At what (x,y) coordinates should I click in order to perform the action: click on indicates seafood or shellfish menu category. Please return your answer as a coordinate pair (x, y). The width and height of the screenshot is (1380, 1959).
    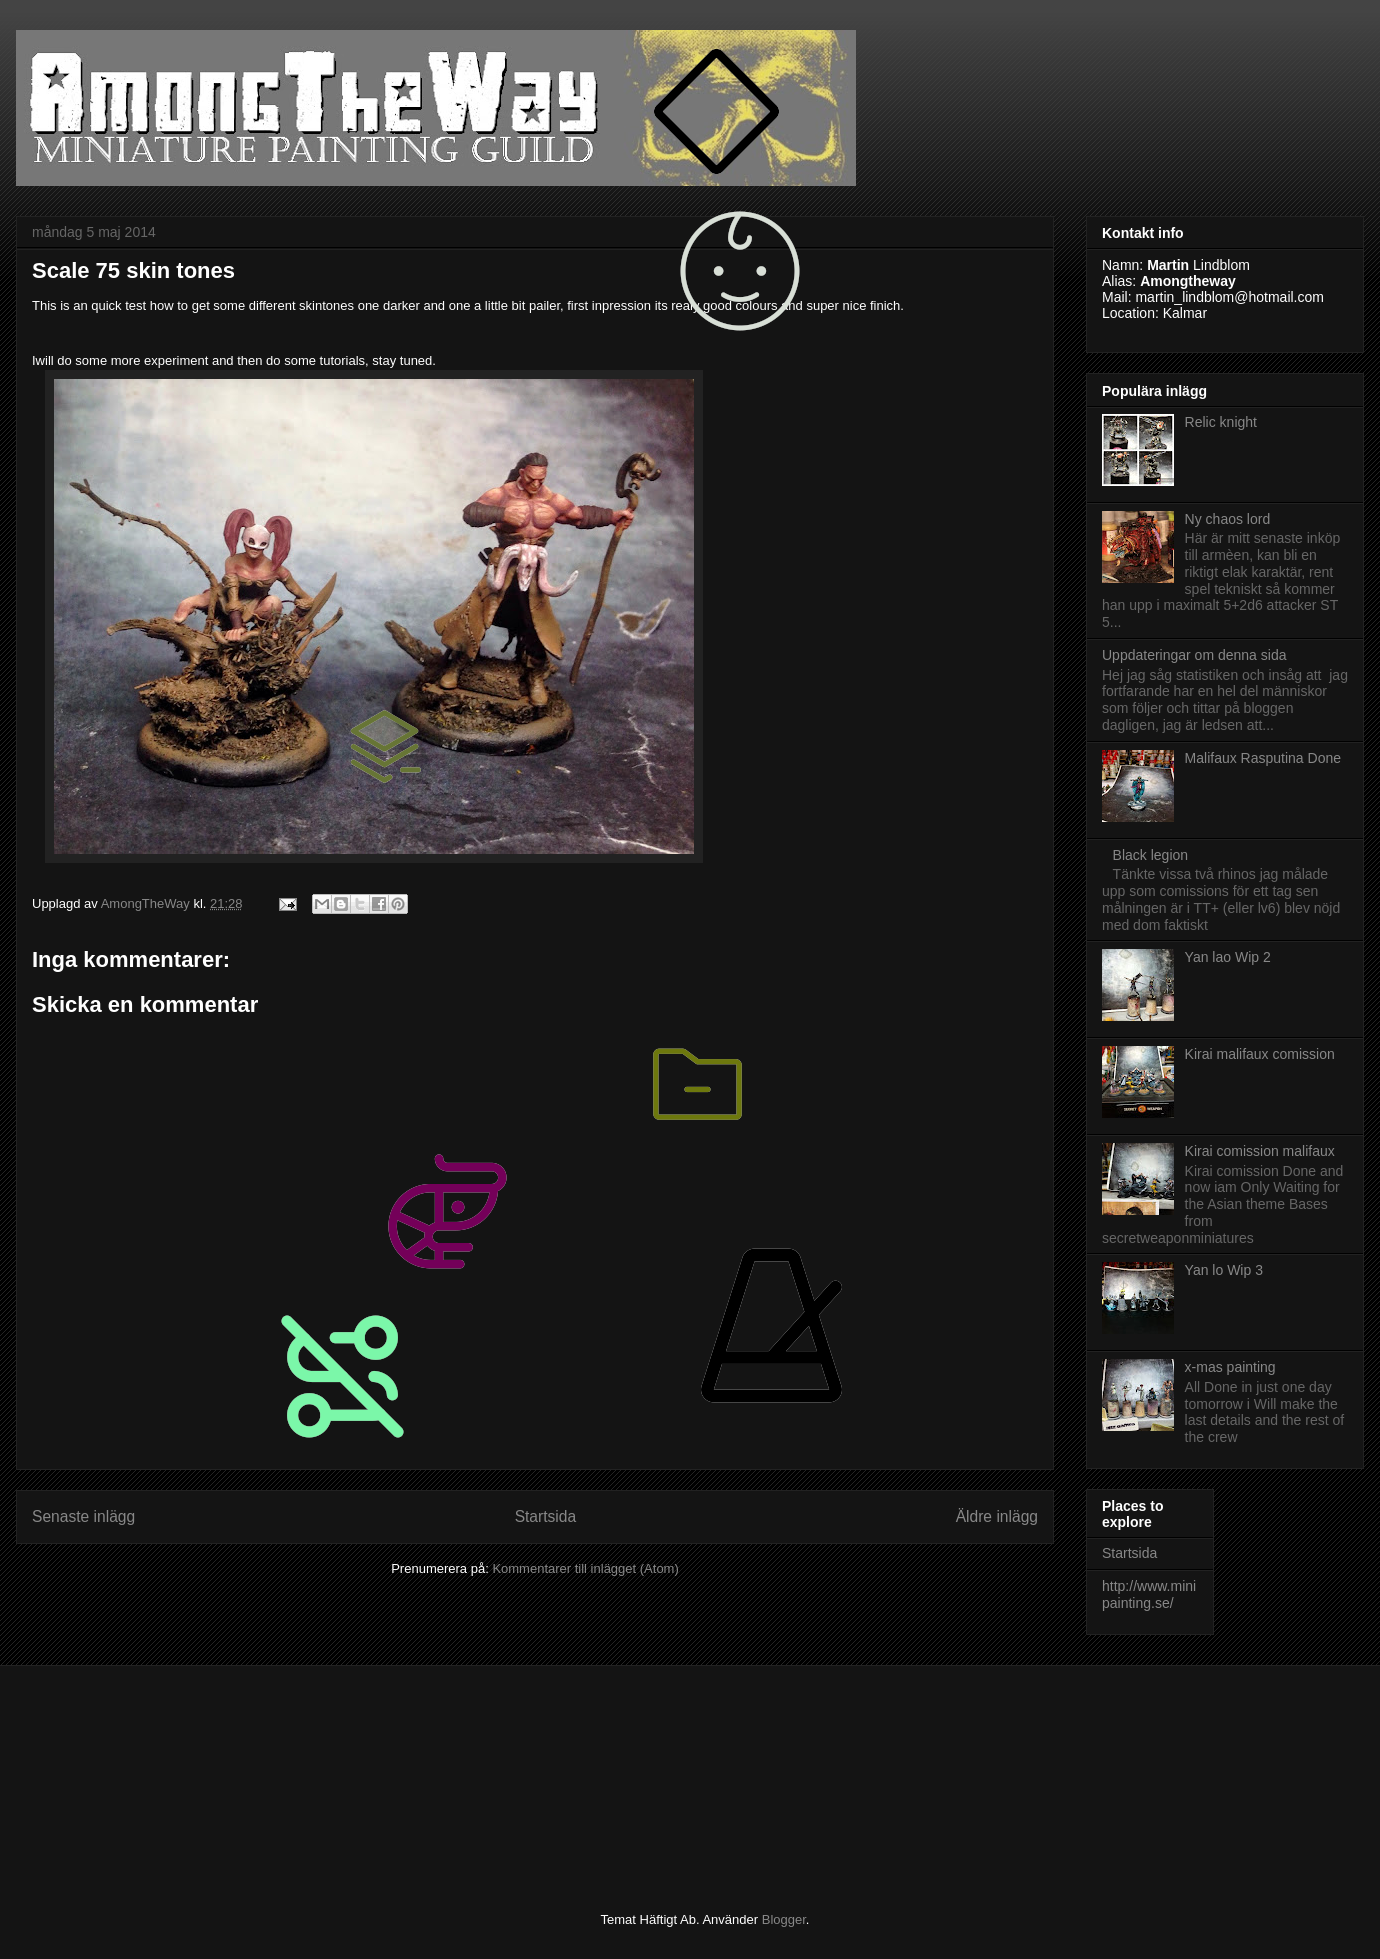
    Looking at the image, I should click on (447, 1213).